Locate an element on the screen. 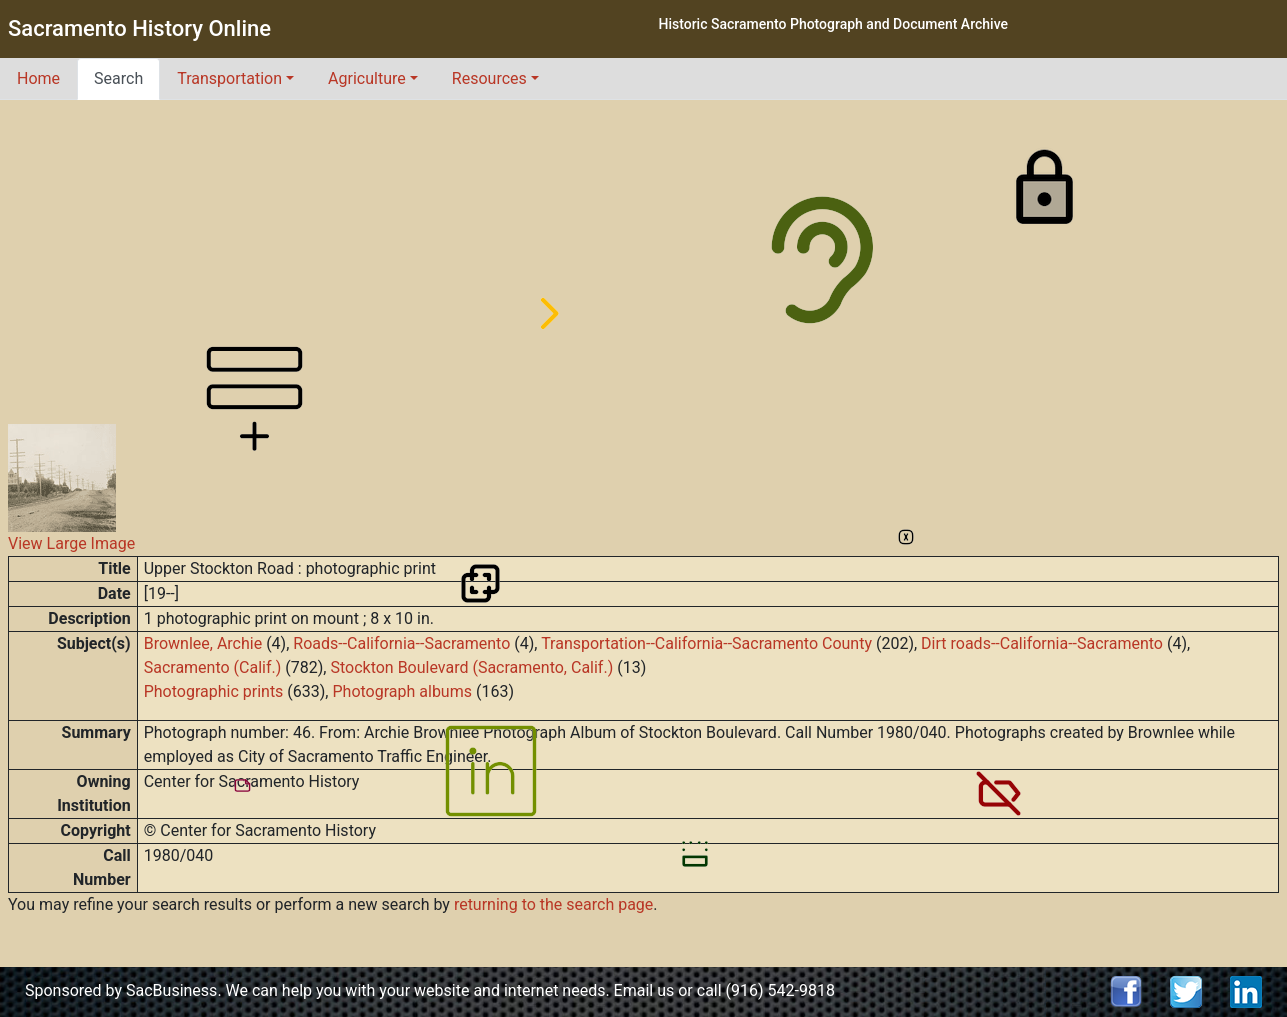 This screenshot has height=1017, width=1287. align content to bottom of container is located at coordinates (695, 854).